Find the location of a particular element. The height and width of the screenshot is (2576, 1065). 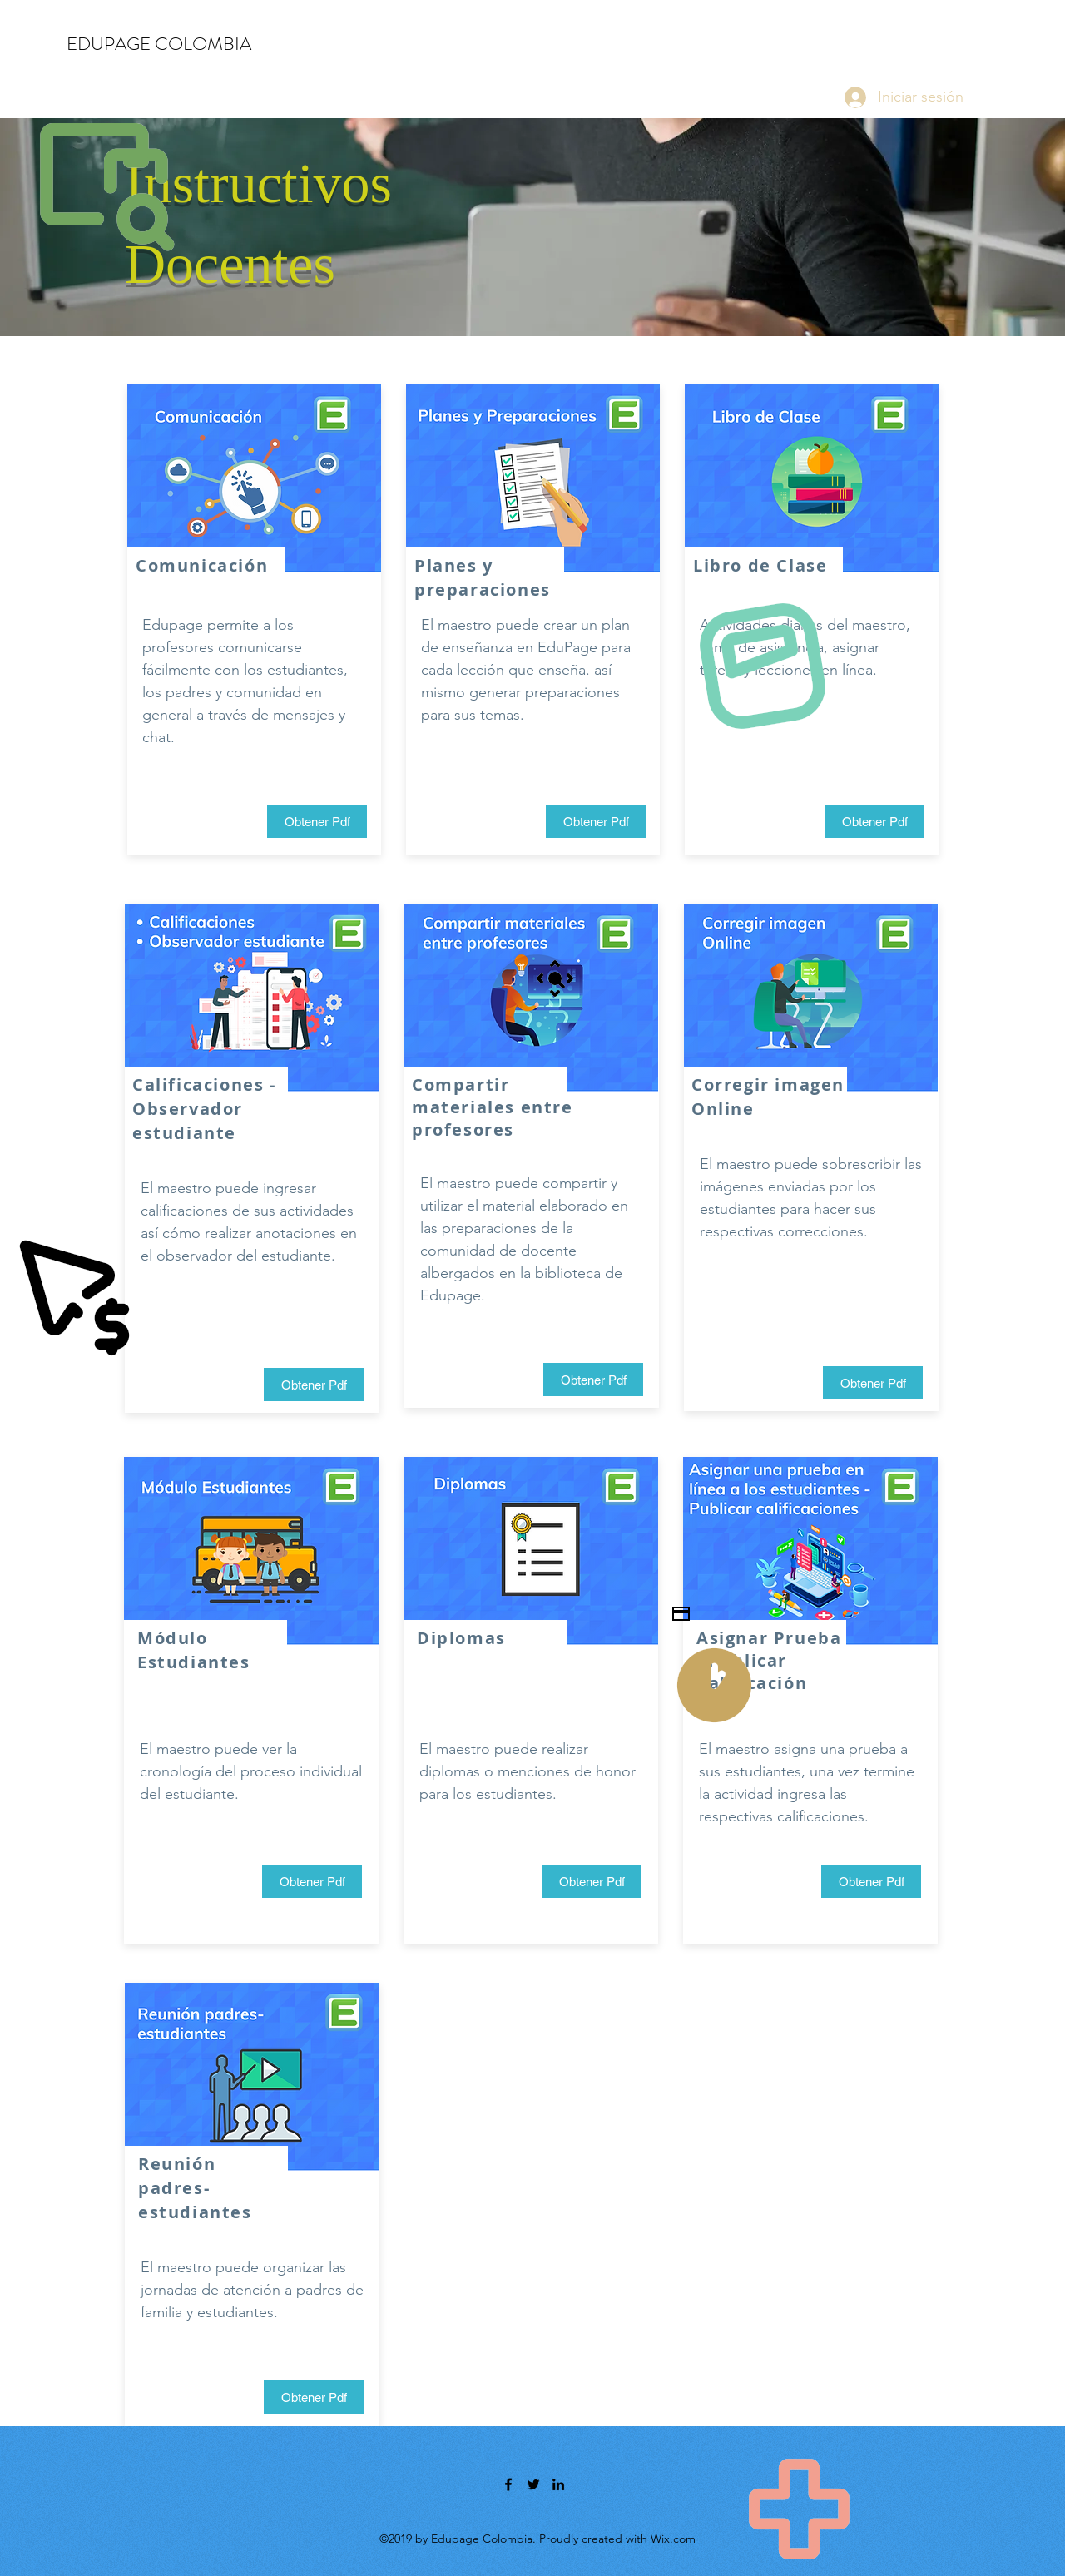

headless ui library logo is located at coordinates (762, 666).